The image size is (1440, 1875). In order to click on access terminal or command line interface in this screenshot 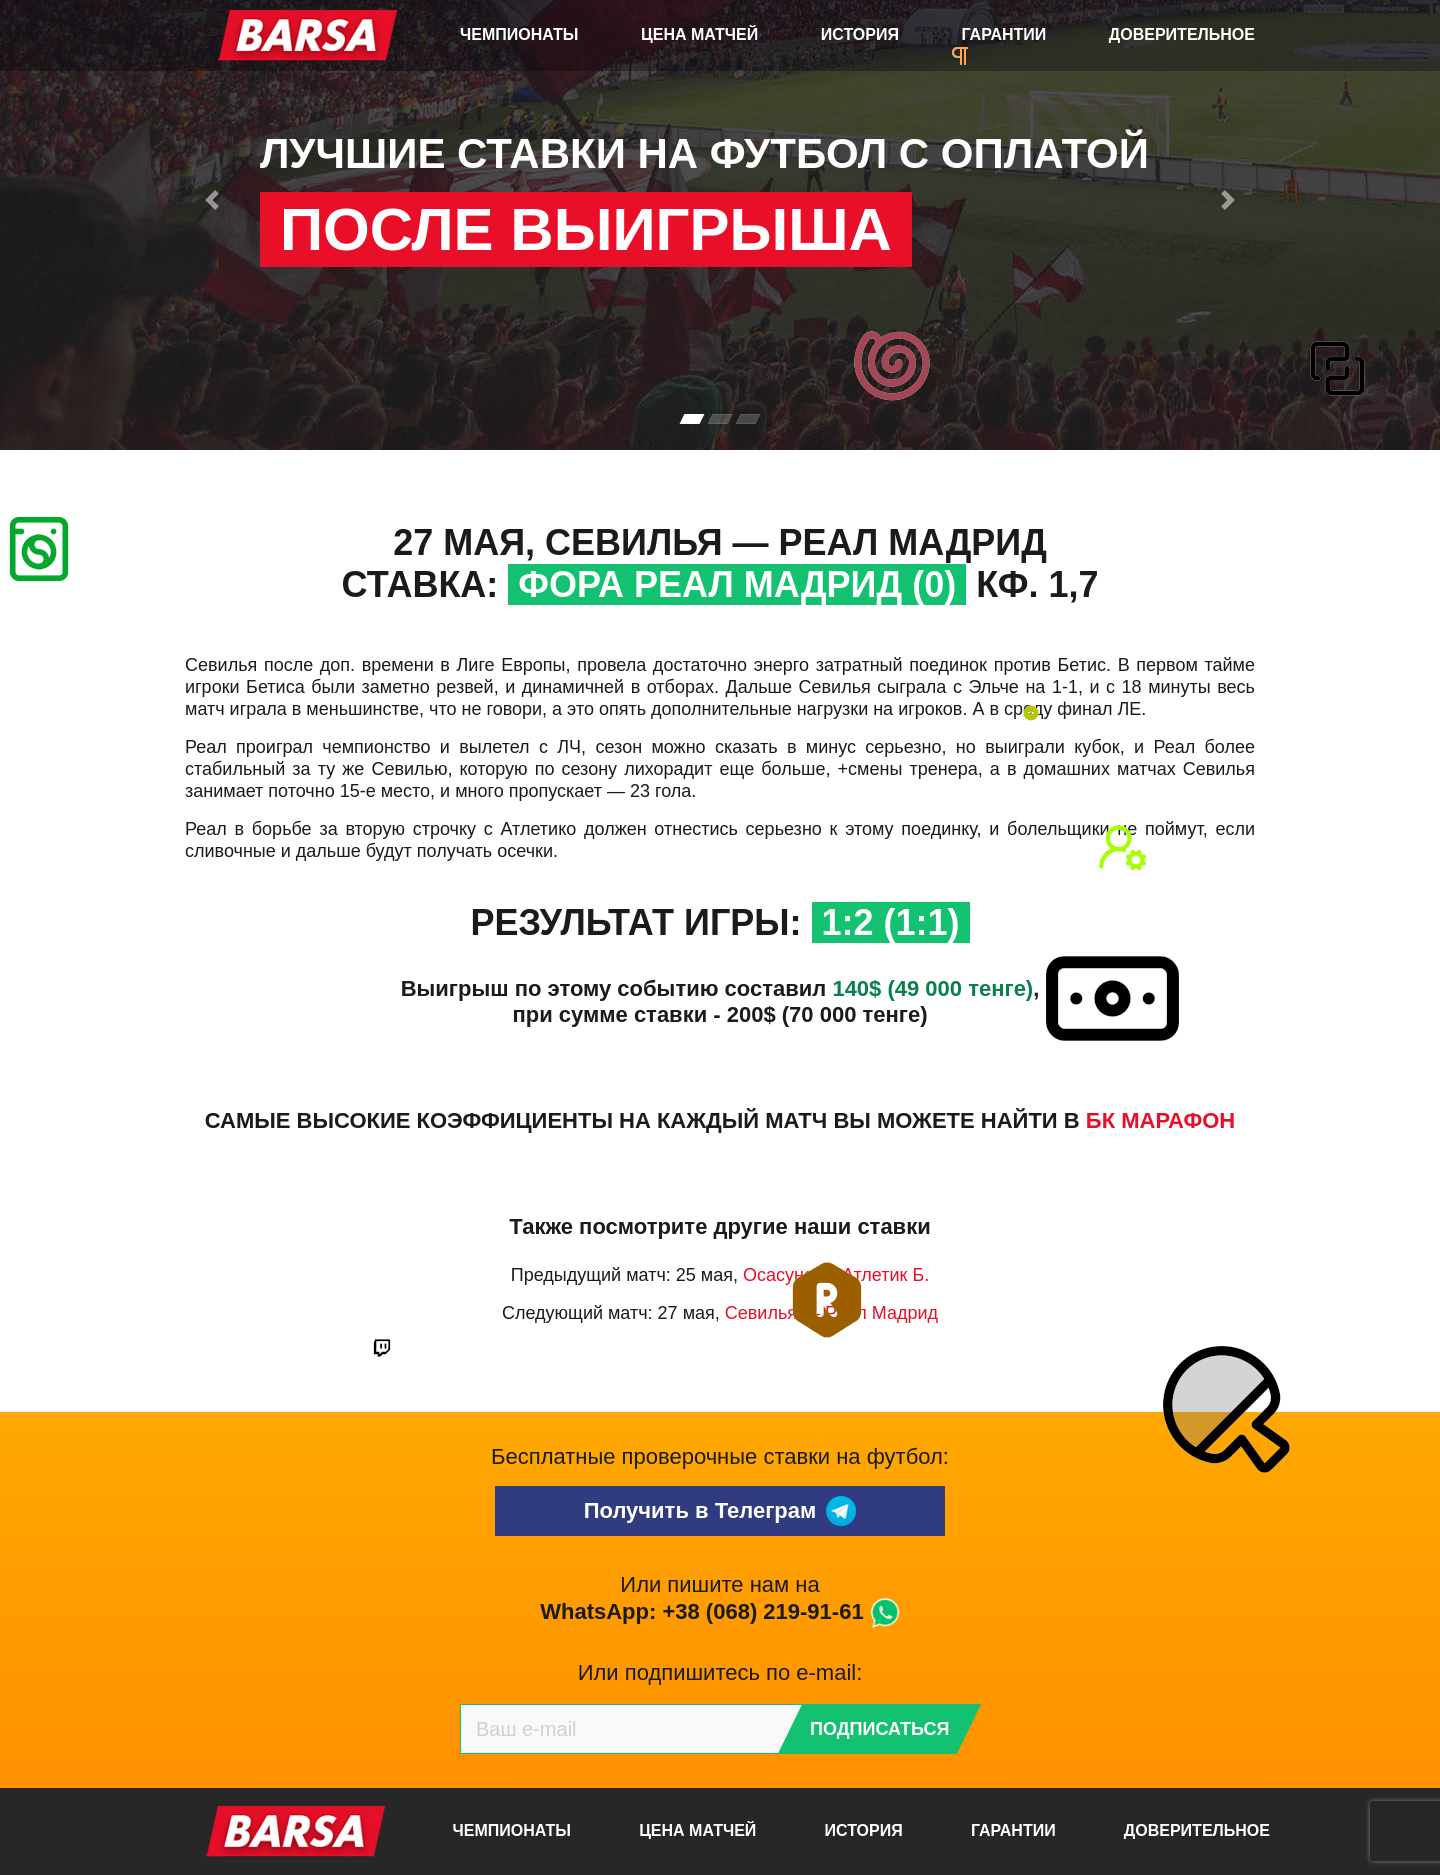, I will do `click(892, 366)`.